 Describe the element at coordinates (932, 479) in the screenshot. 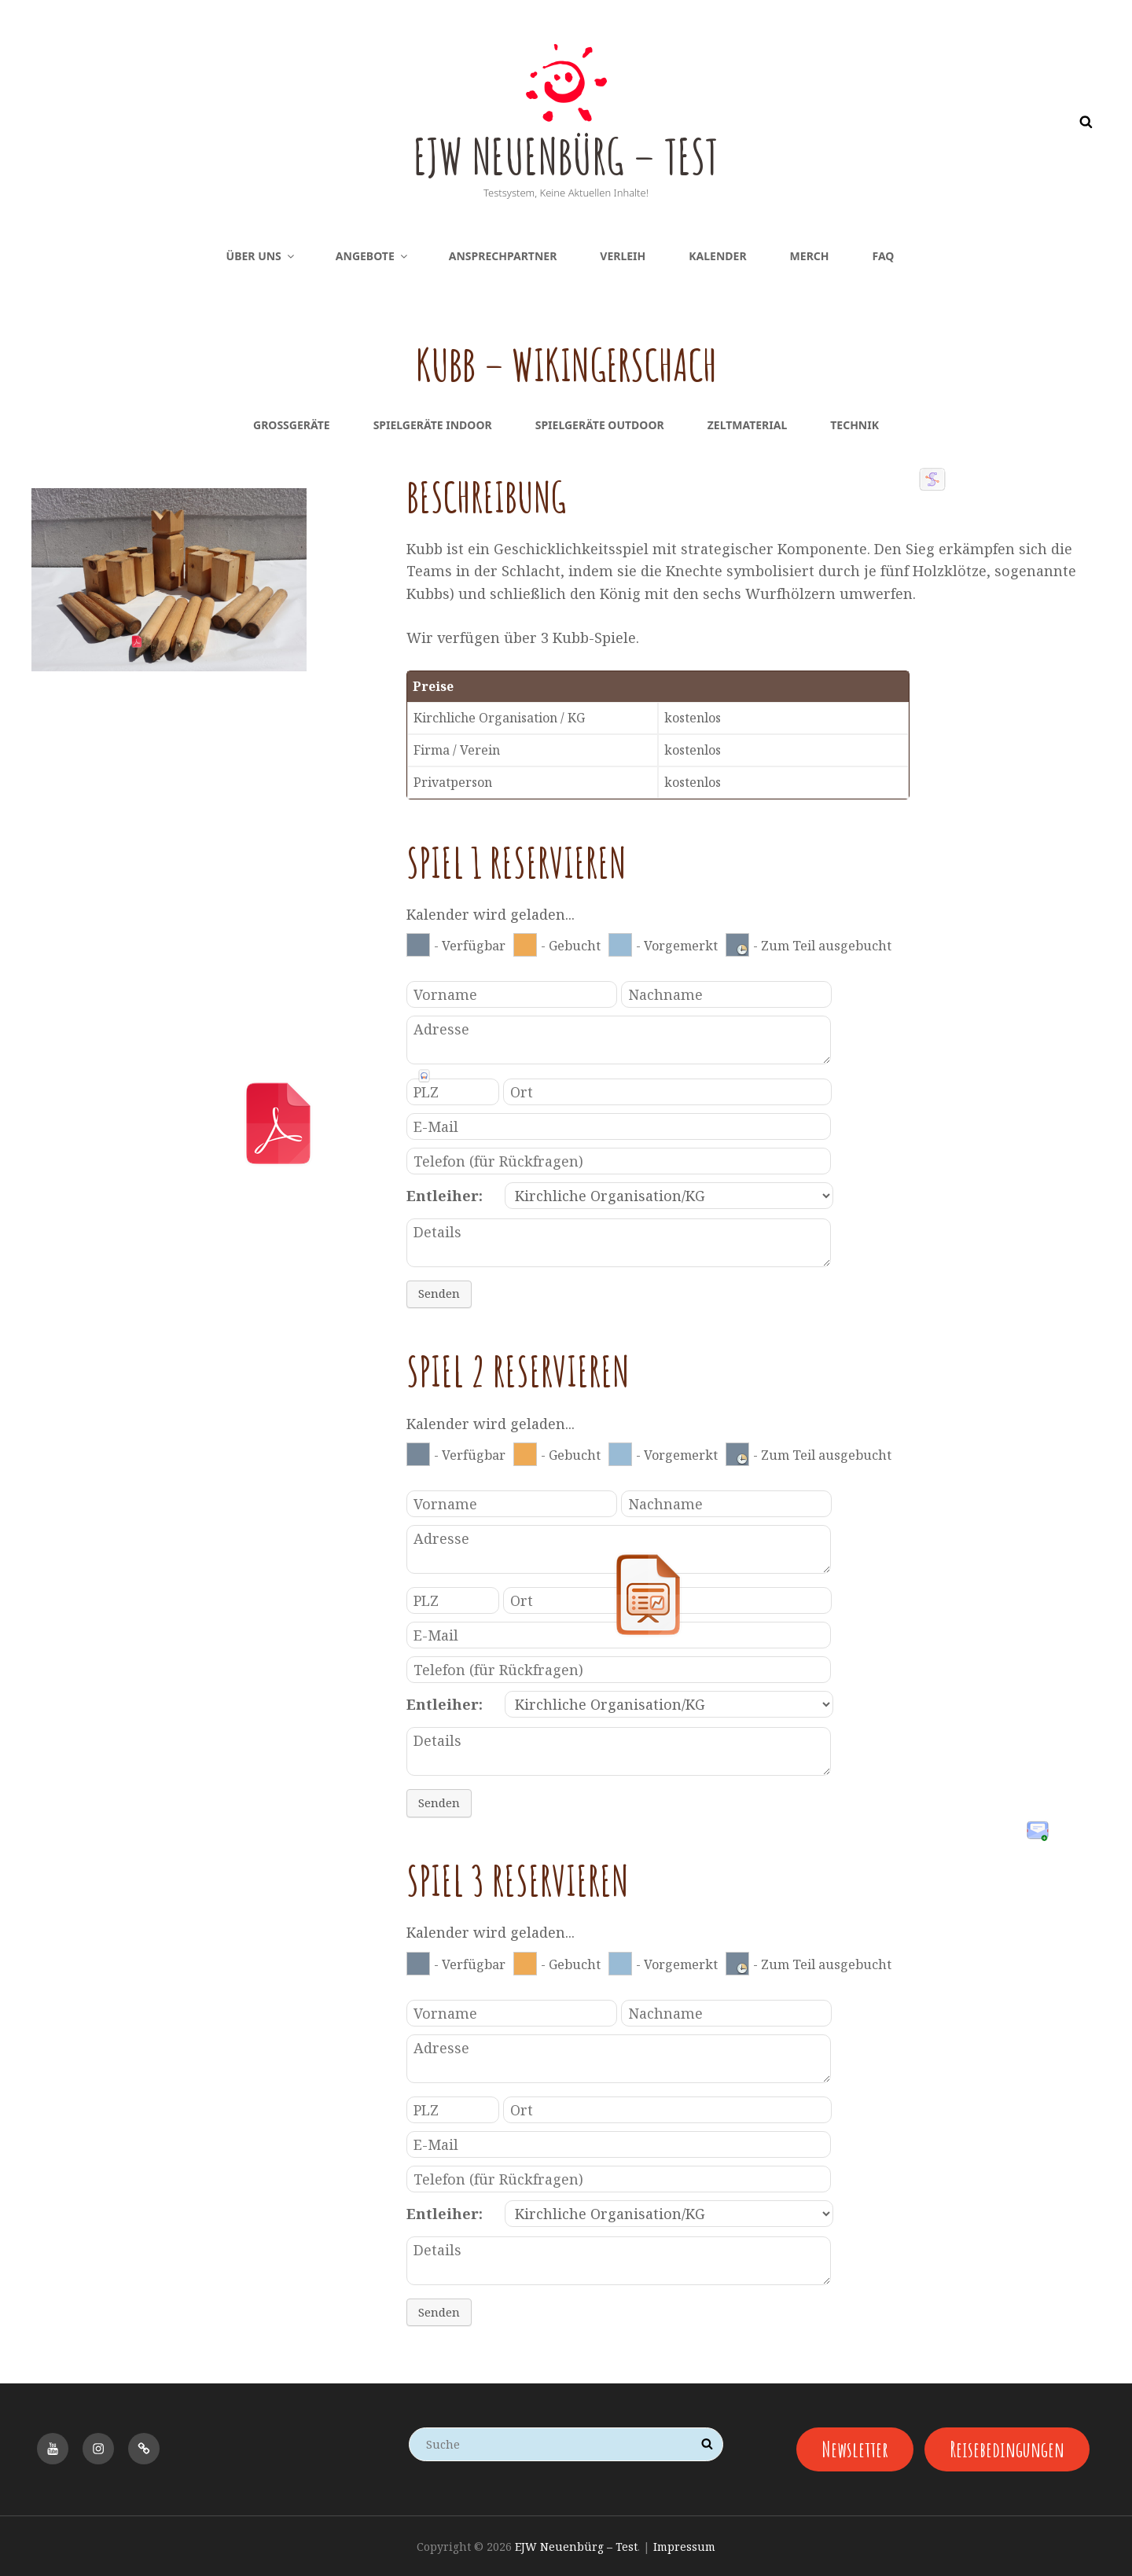

I see `compressed SVG vector image file` at that location.